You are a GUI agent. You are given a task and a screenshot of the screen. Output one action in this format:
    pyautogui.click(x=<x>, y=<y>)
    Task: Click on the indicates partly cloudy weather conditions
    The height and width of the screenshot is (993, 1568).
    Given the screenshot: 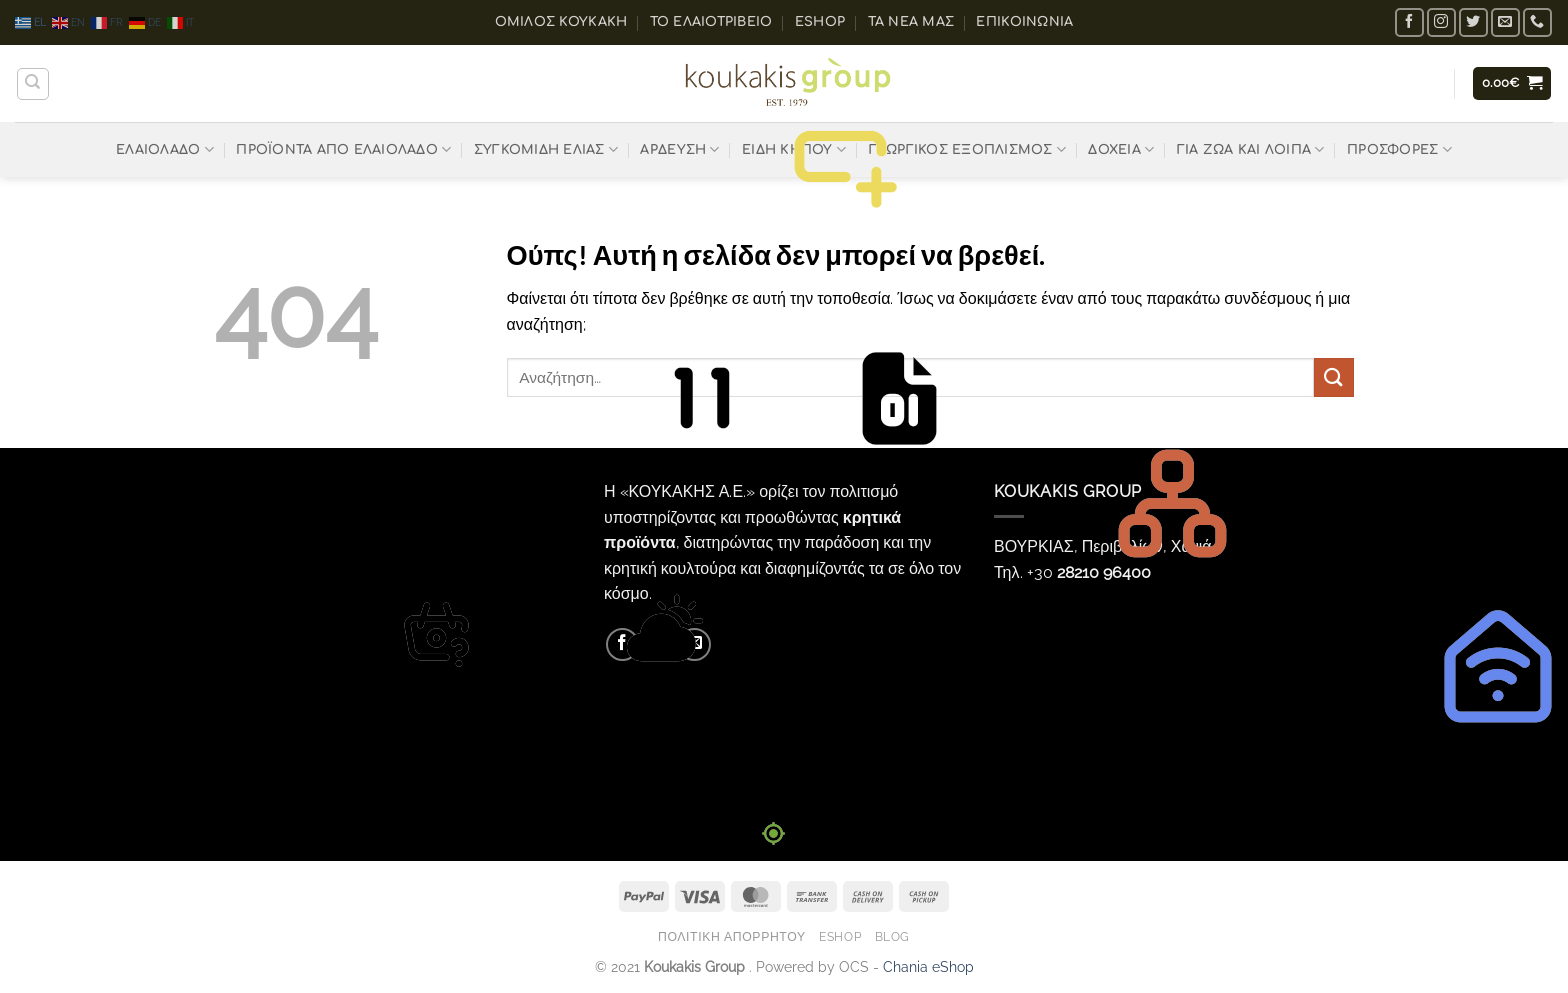 What is the action you would take?
    pyautogui.click(x=665, y=628)
    